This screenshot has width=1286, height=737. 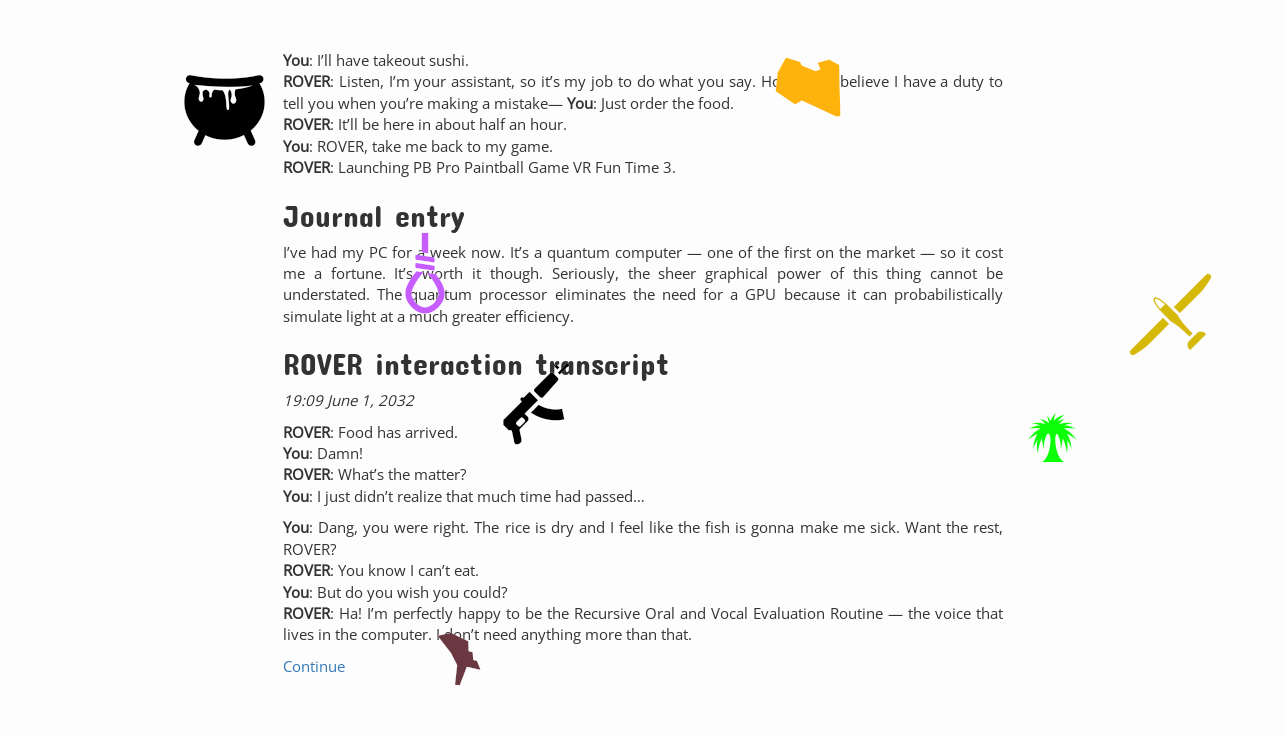 I want to click on select moldova as your country or region, so click(x=459, y=659).